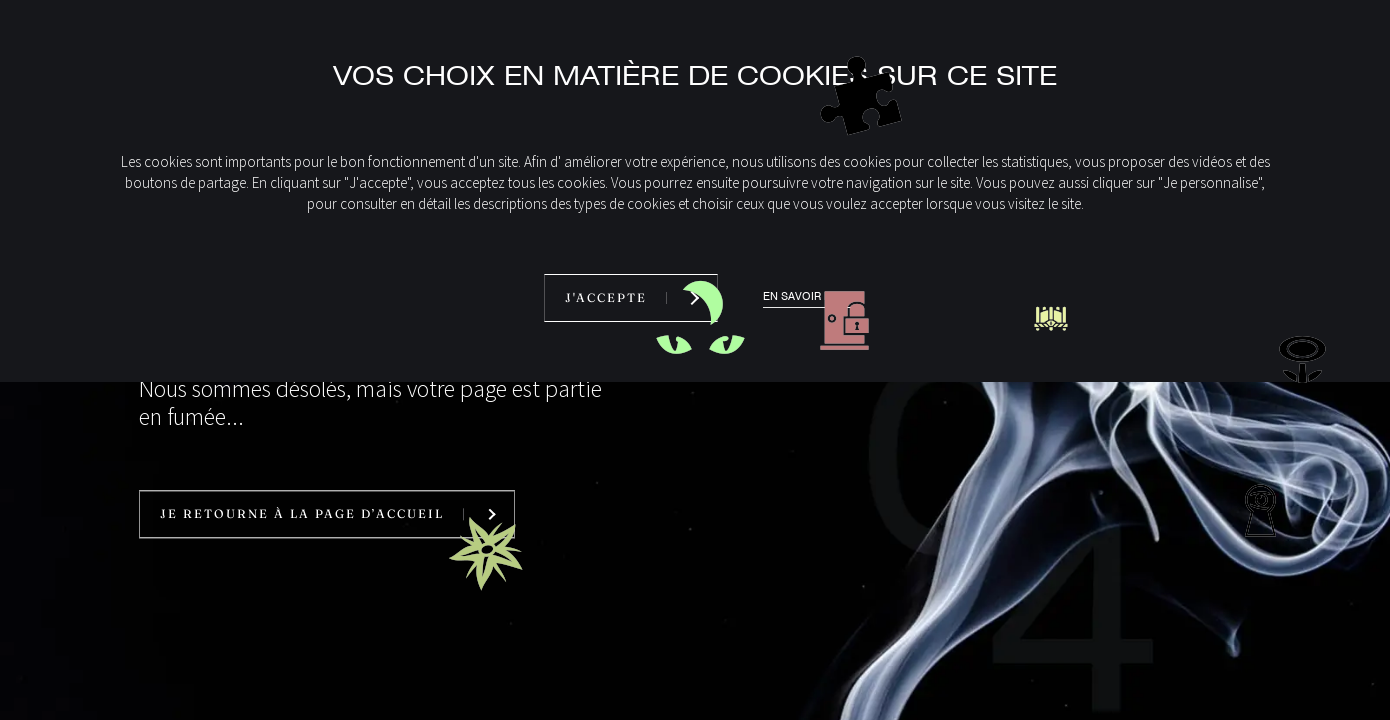 This screenshot has width=1390, height=720. I want to click on indicates someone may be watching or monitoring activity, so click(1260, 510).